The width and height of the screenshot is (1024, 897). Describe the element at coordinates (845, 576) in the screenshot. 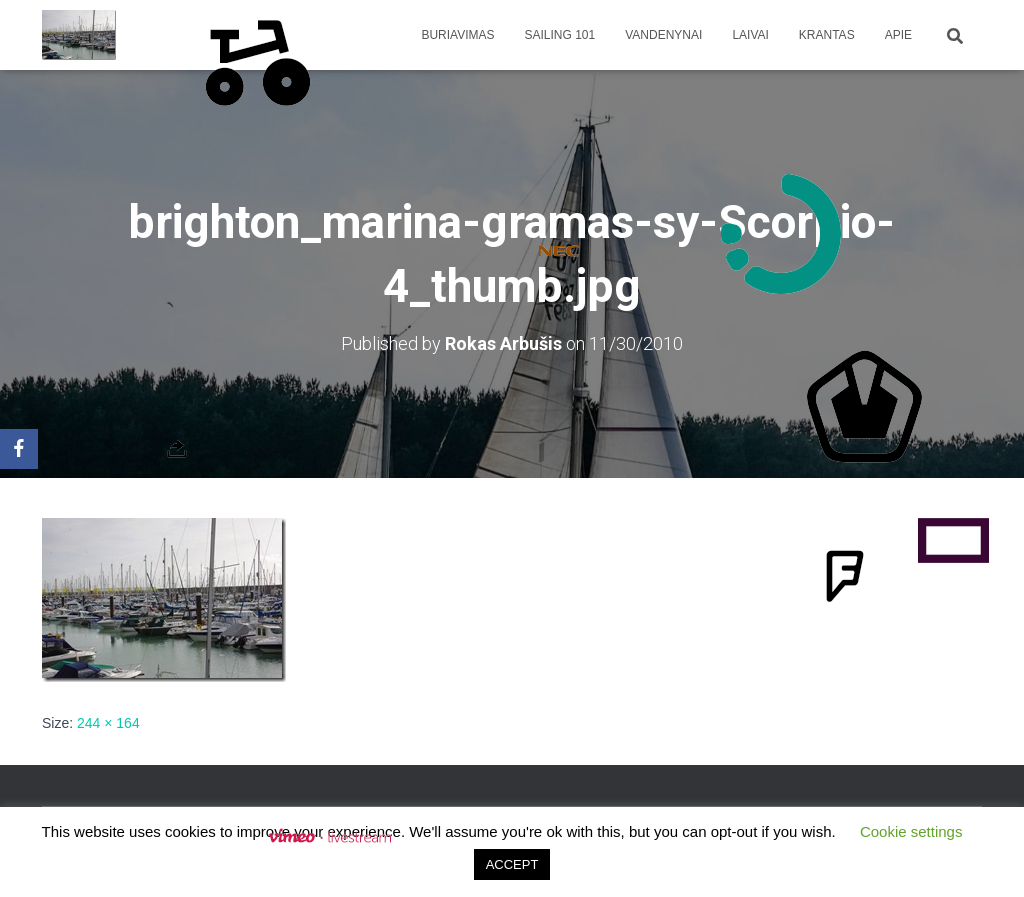

I see `open foursquare app` at that location.